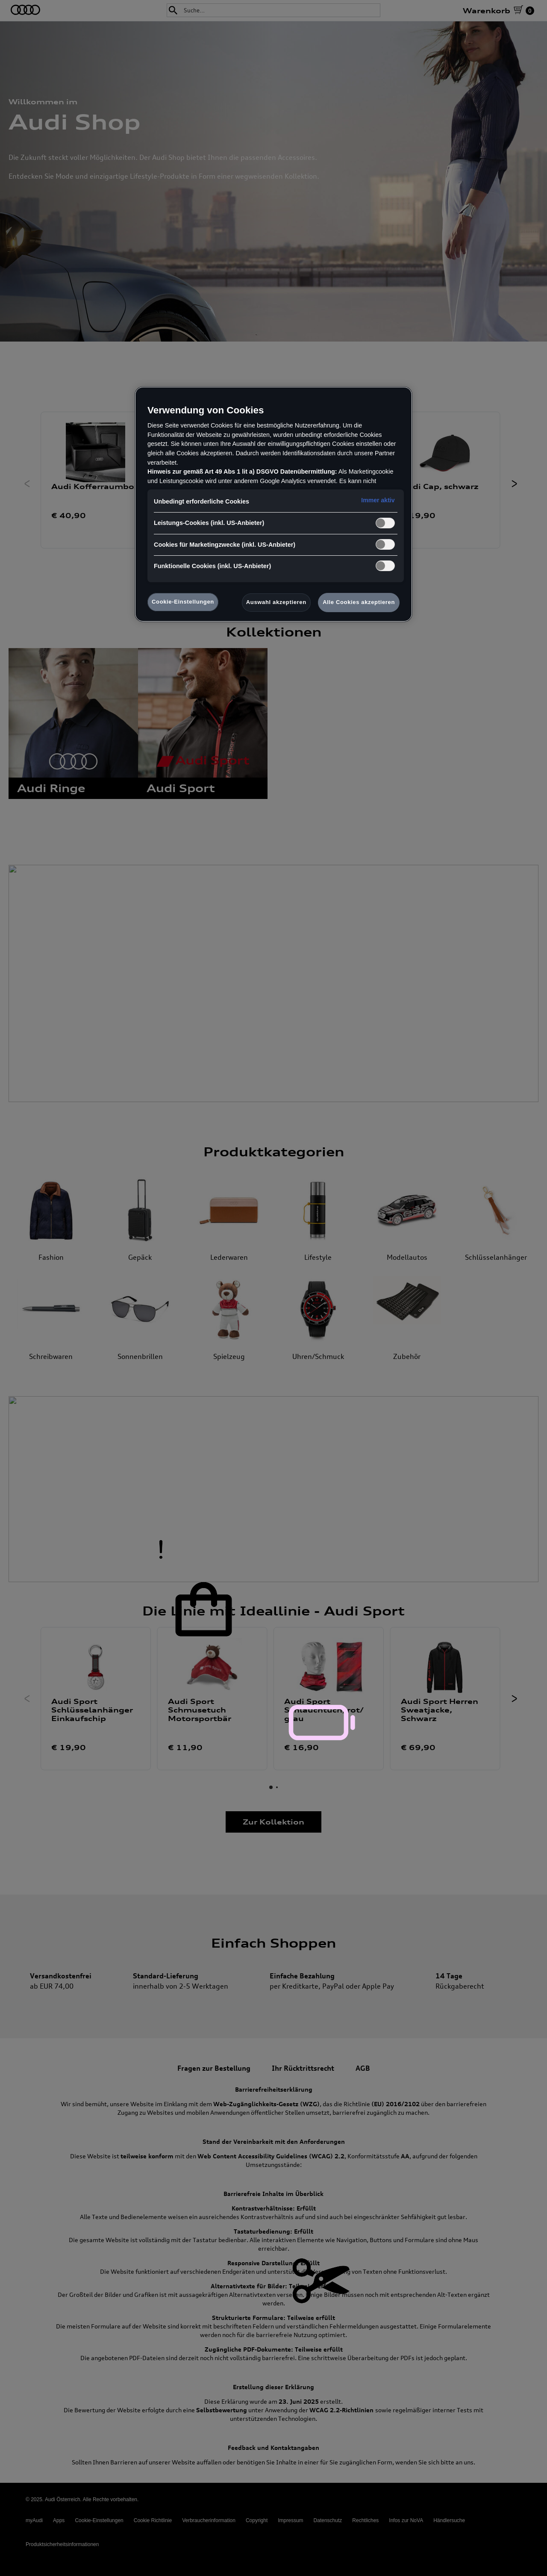 The height and width of the screenshot is (2576, 547). What do you see at coordinates (321, 2281) in the screenshot?
I see `cut selected text or content` at bounding box center [321, 2281].